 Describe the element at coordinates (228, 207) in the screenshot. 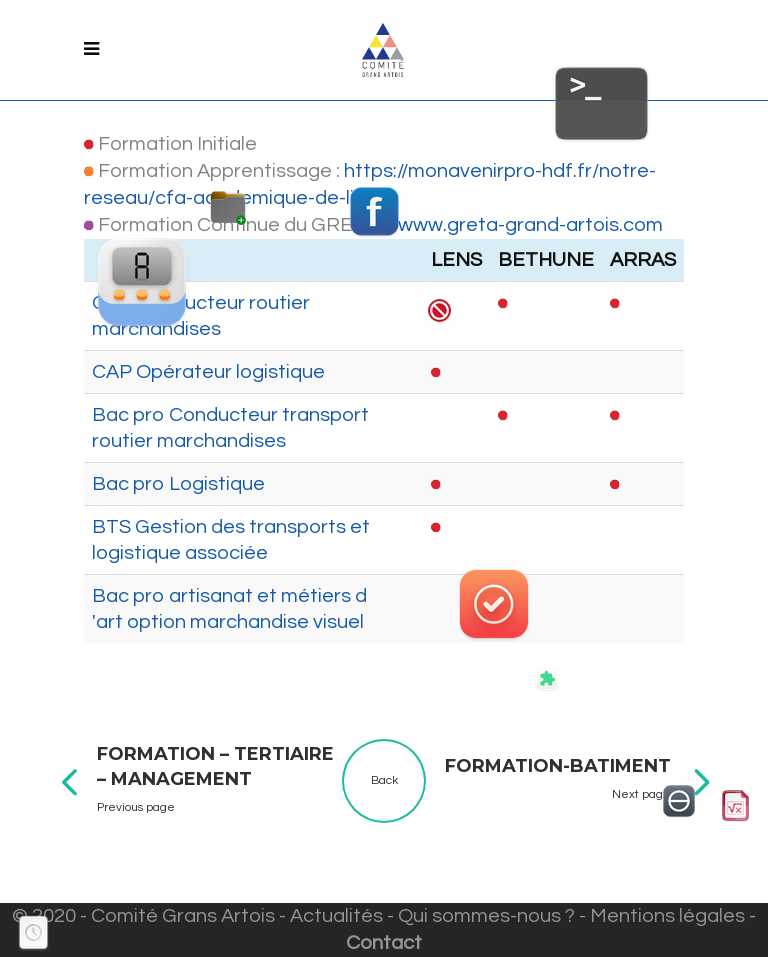

I see `create a new folder` at that location.